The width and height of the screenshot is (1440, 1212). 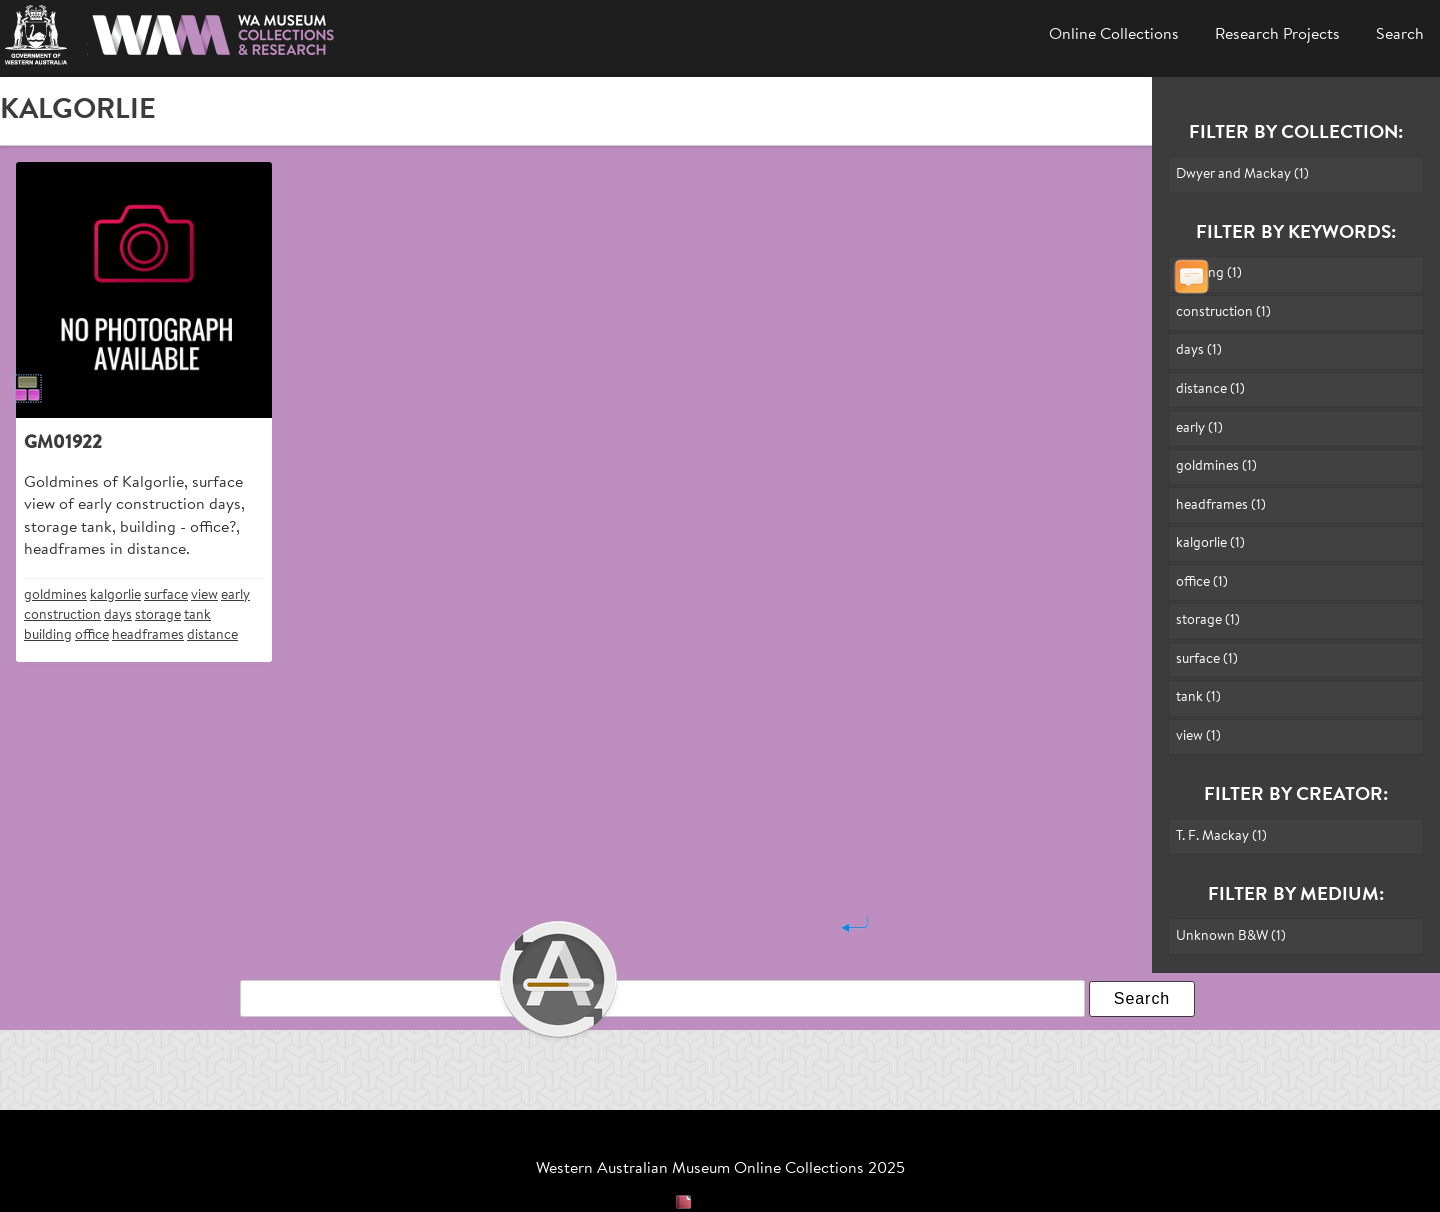 I want to click on change desktop wallpaper settings, so click(x=683, y=1201).